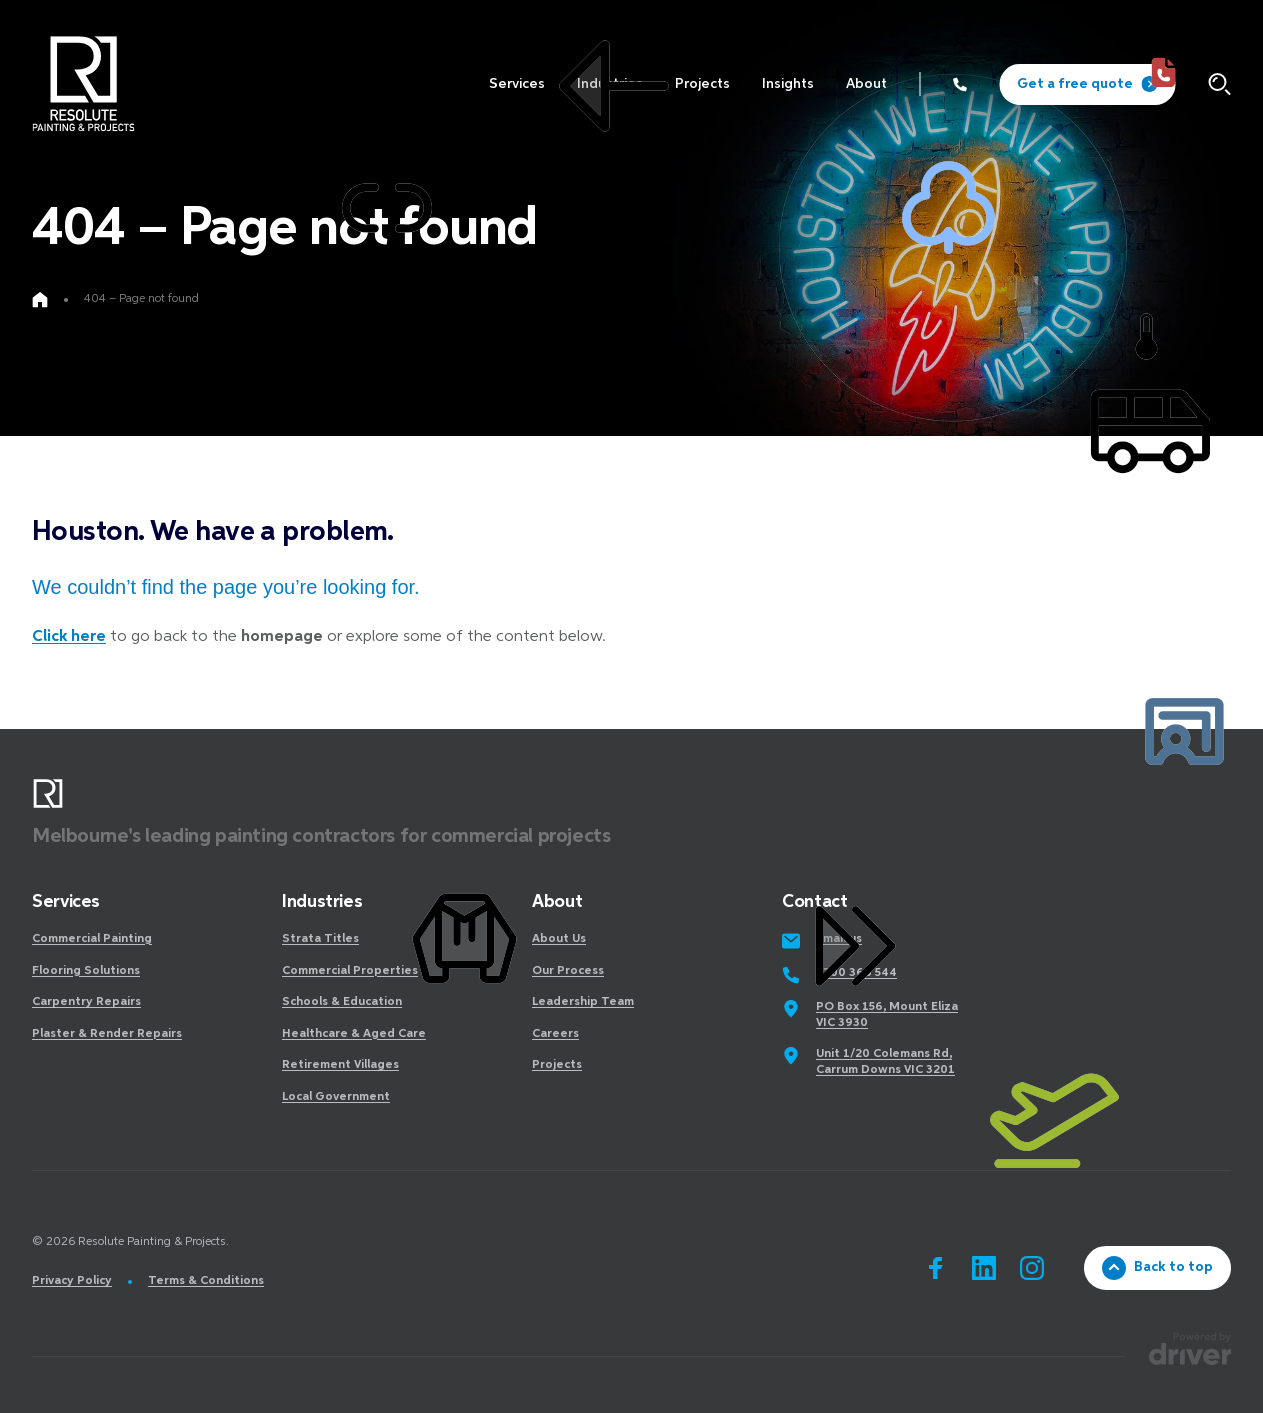  Describe the element at coordinates (852, 946) in the screenshot. I see `skip forward or advance to next item` at that location.